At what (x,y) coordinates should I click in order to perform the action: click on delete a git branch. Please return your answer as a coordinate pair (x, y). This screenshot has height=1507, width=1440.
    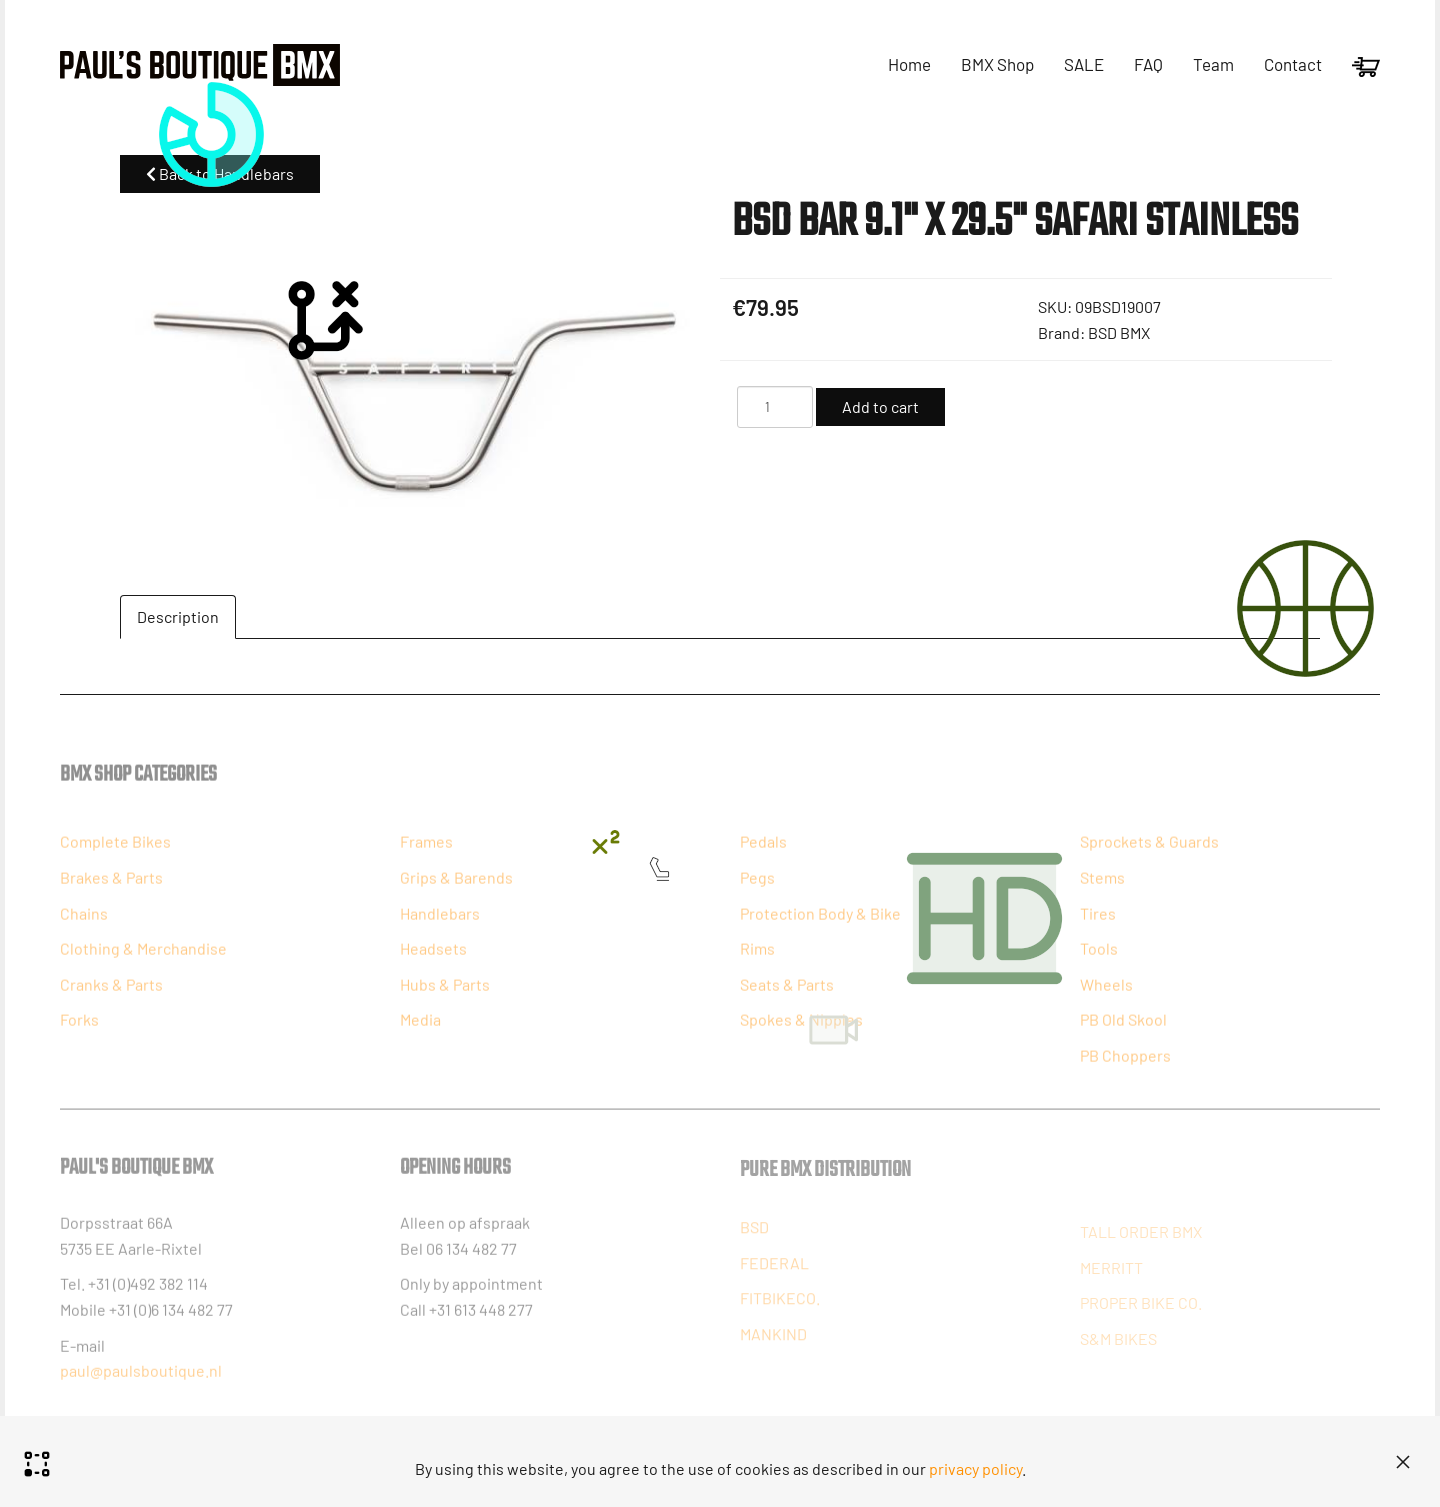
    Looking at the image, I should click on (323, 320).